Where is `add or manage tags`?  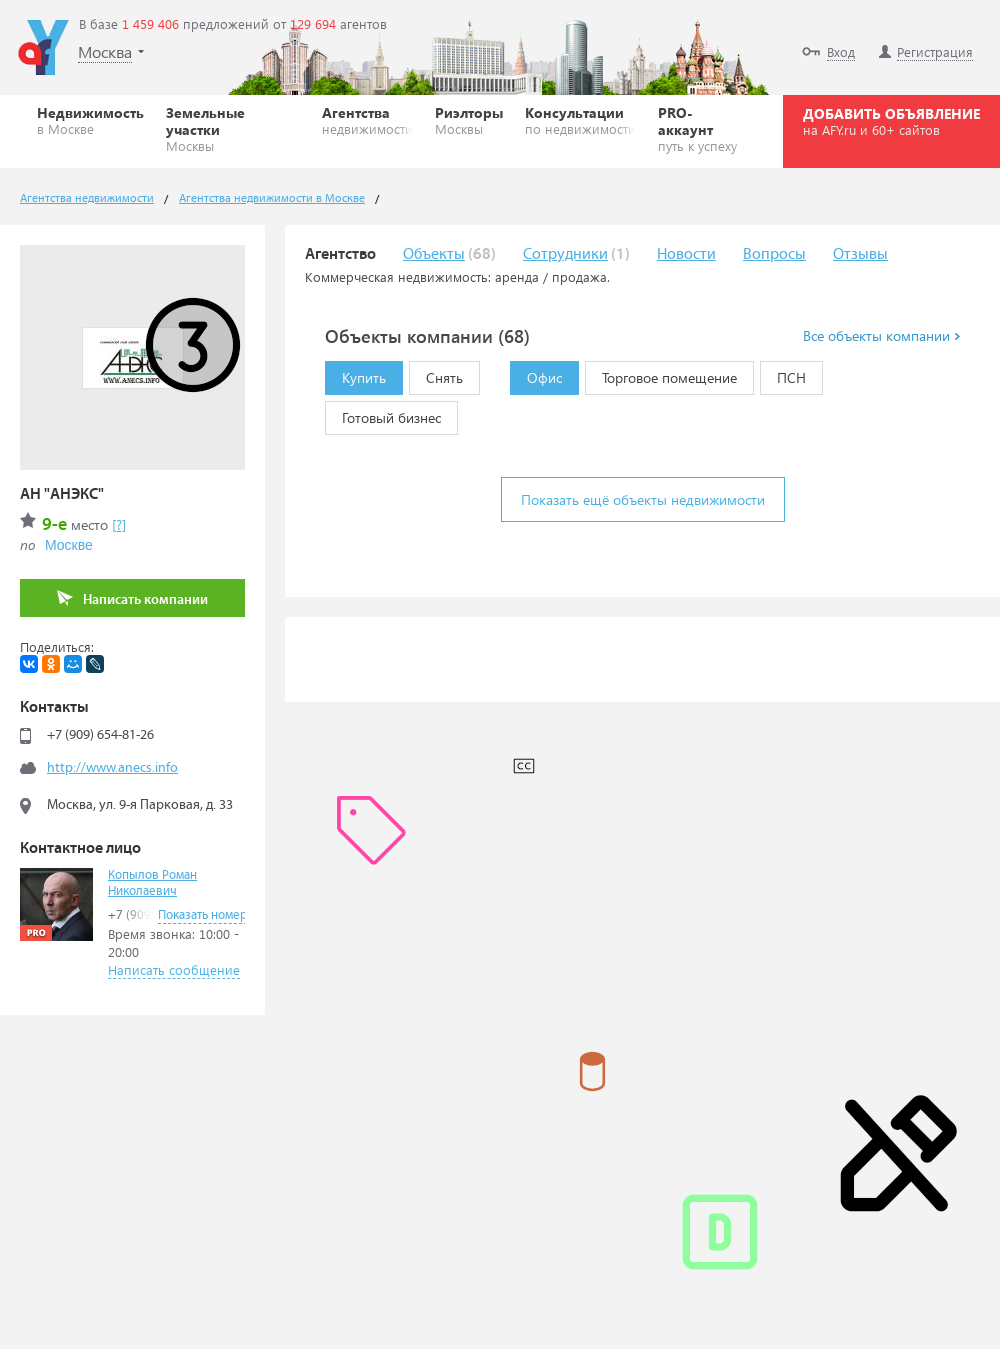
add or manage tags is located at coordinates (367, 826).